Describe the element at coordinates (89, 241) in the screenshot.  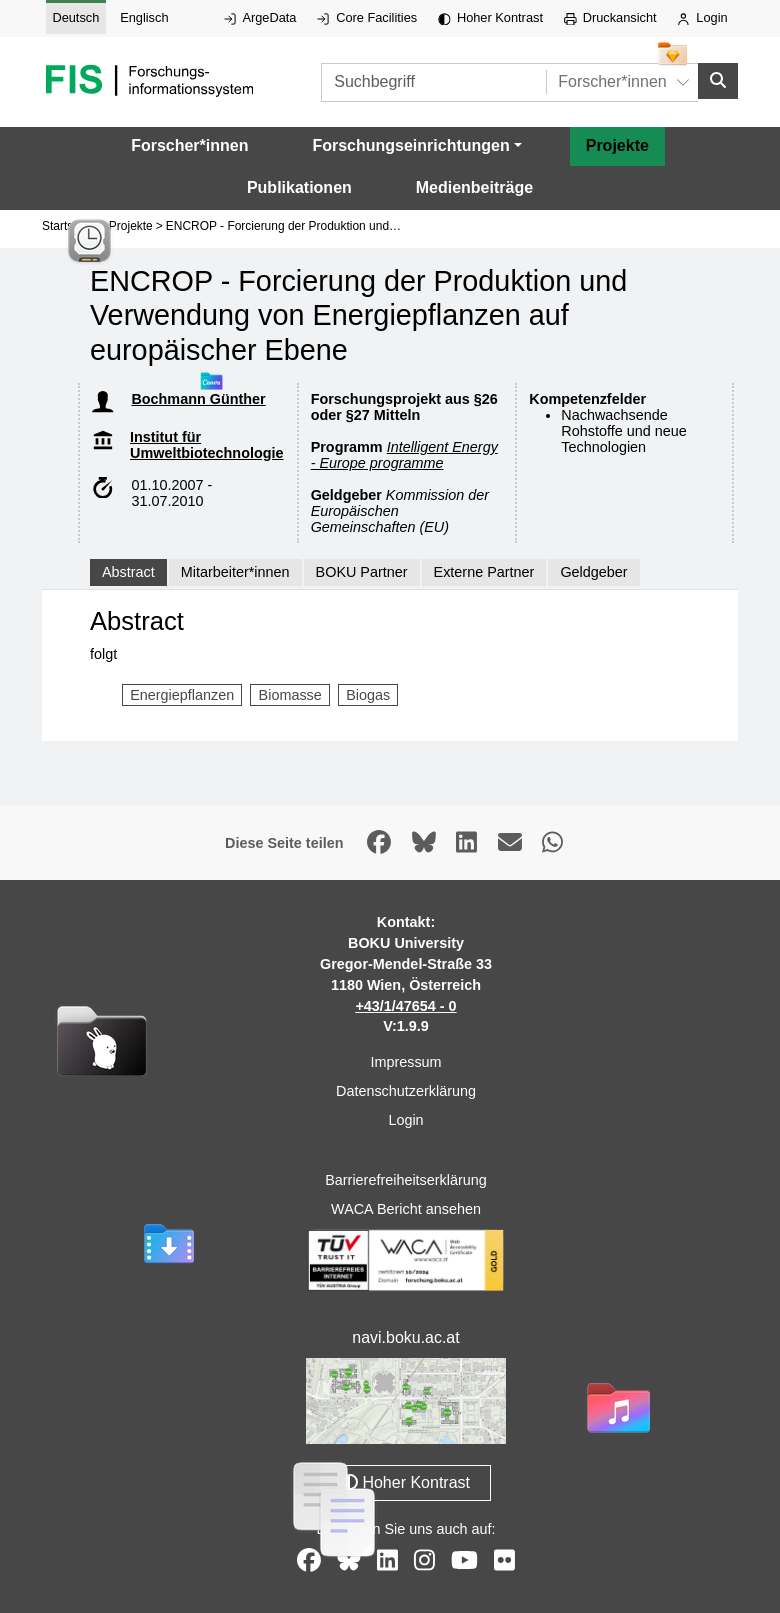
I see `access time machine backup settings` at that location.